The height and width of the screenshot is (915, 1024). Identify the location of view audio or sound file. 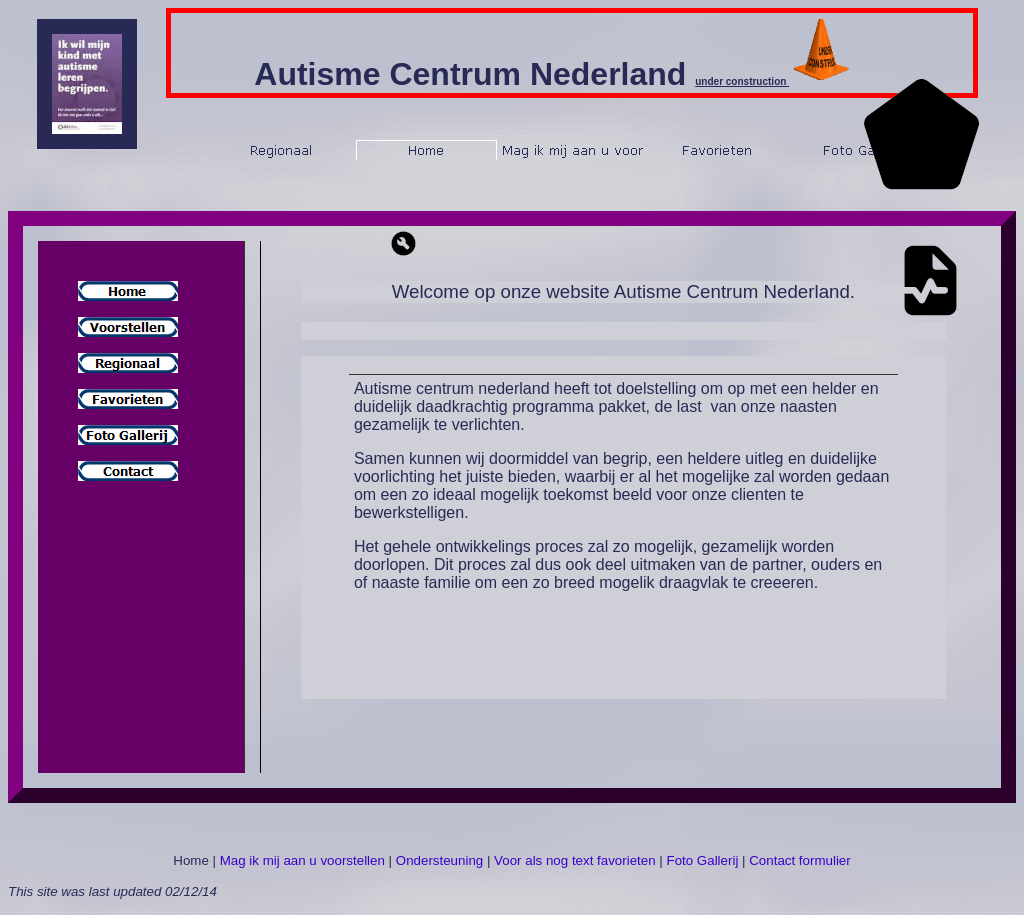
(930, 280).